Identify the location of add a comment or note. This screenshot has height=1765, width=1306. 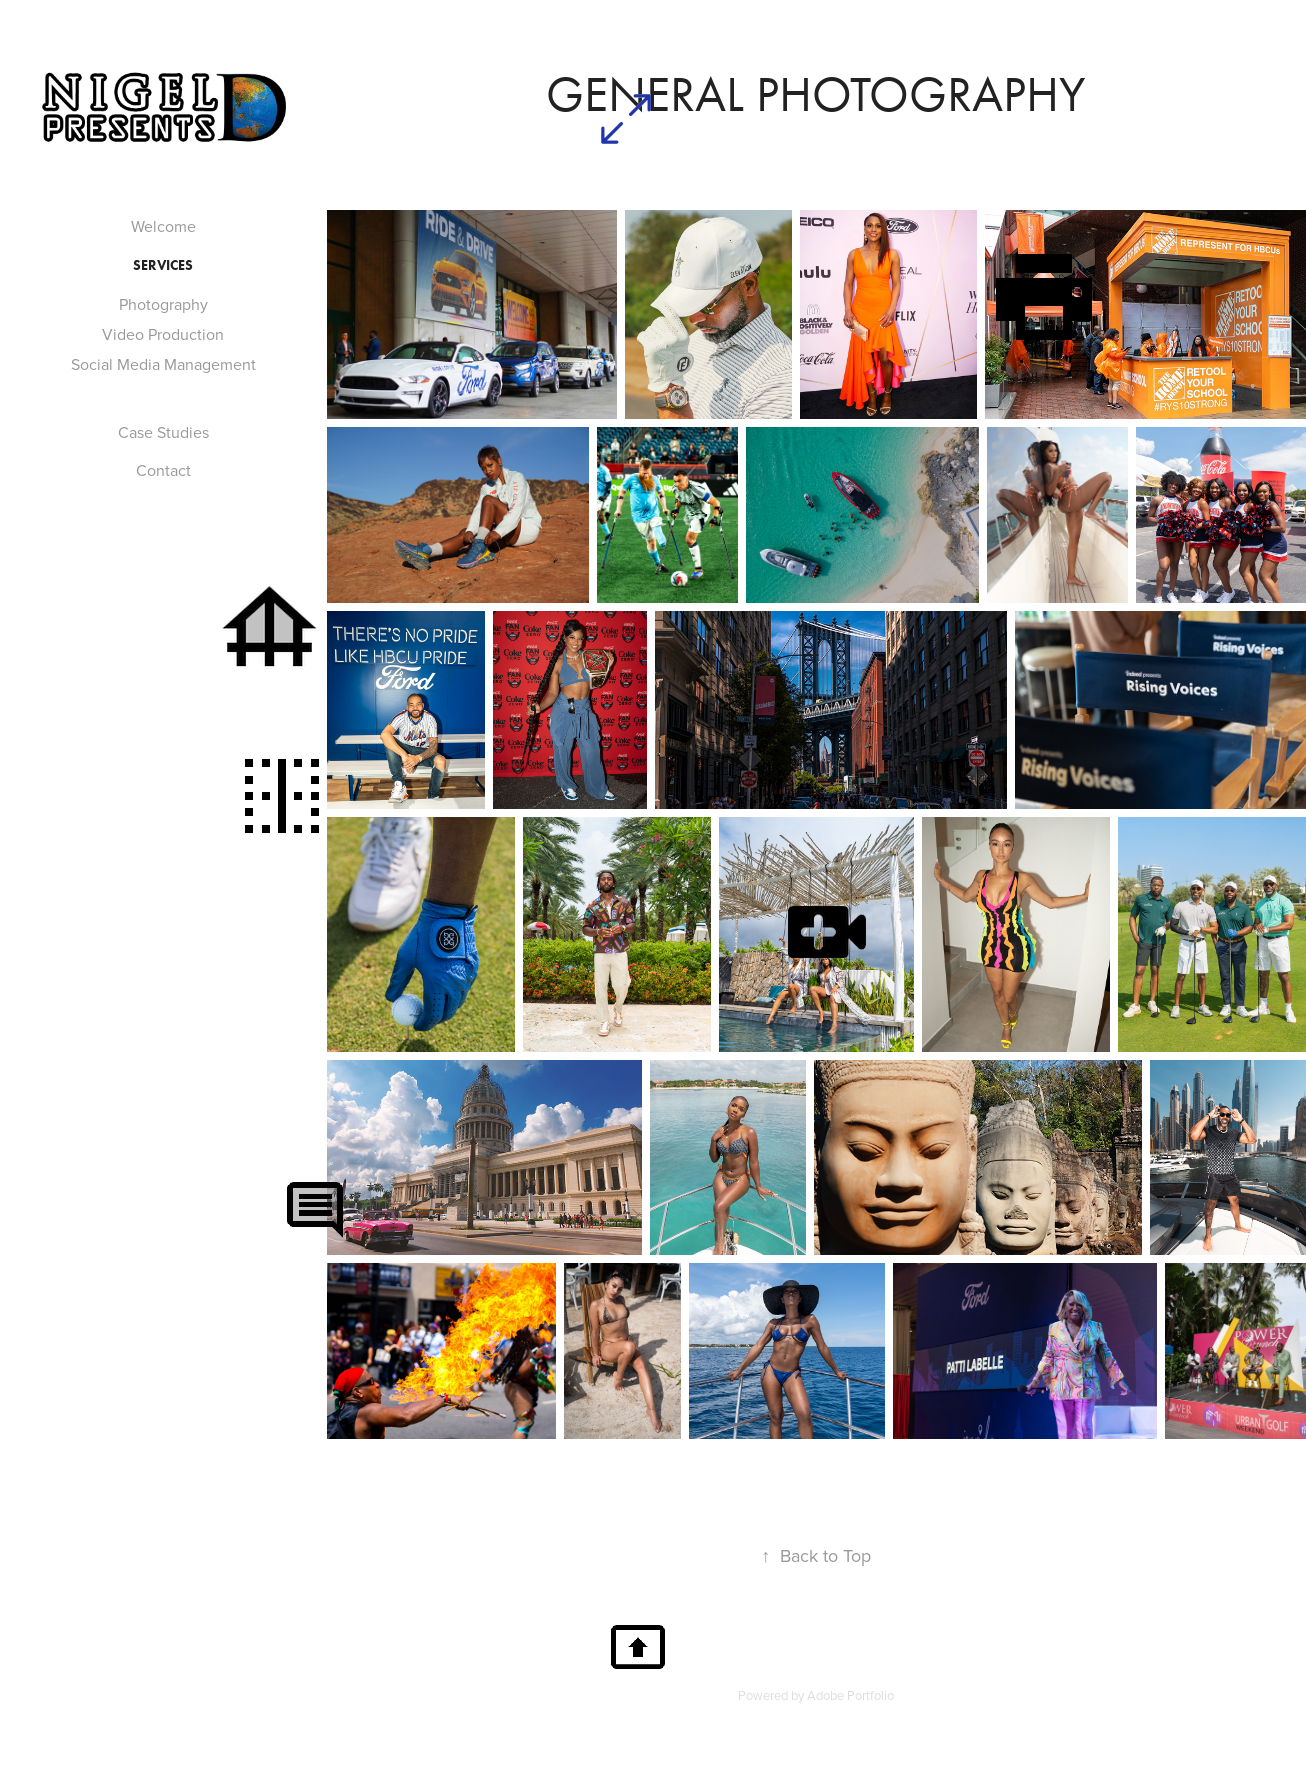
(315, 1210).